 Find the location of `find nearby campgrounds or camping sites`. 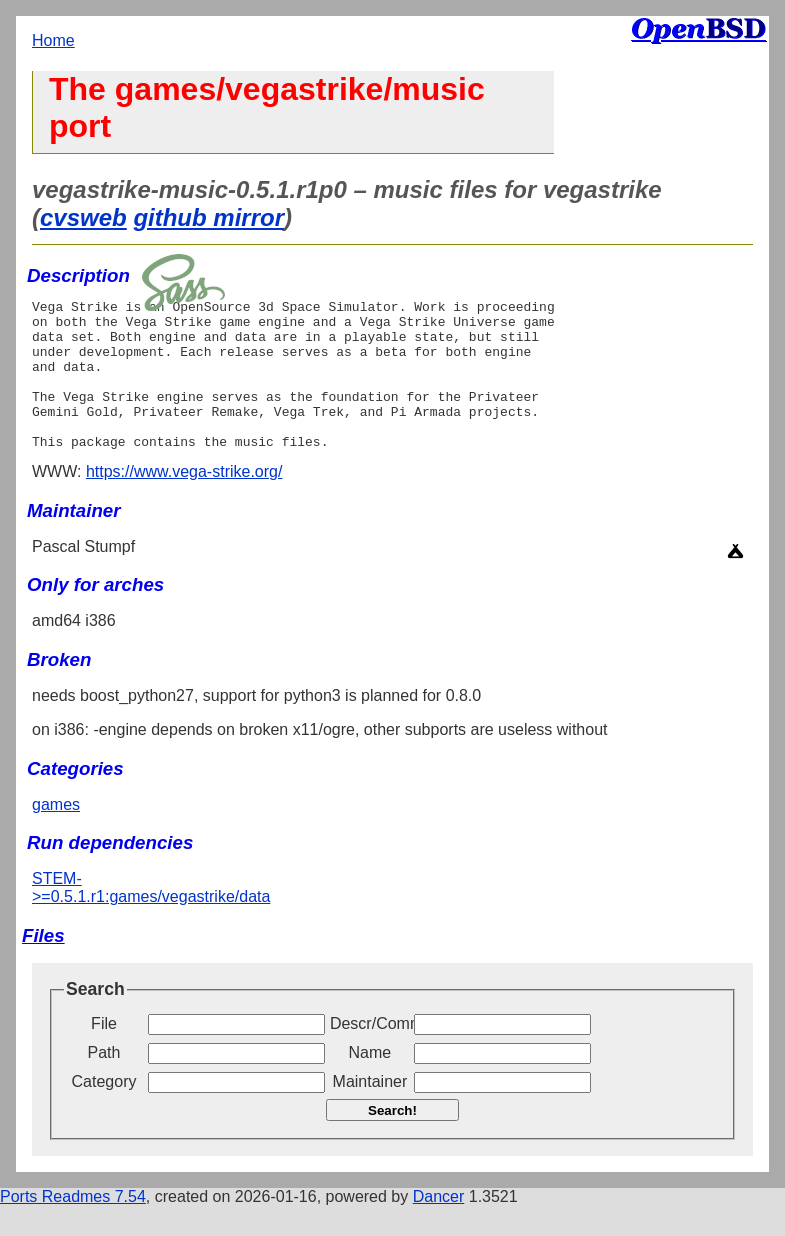

find nearby campgrounds or camping sites is located at coordinates (735, 551).